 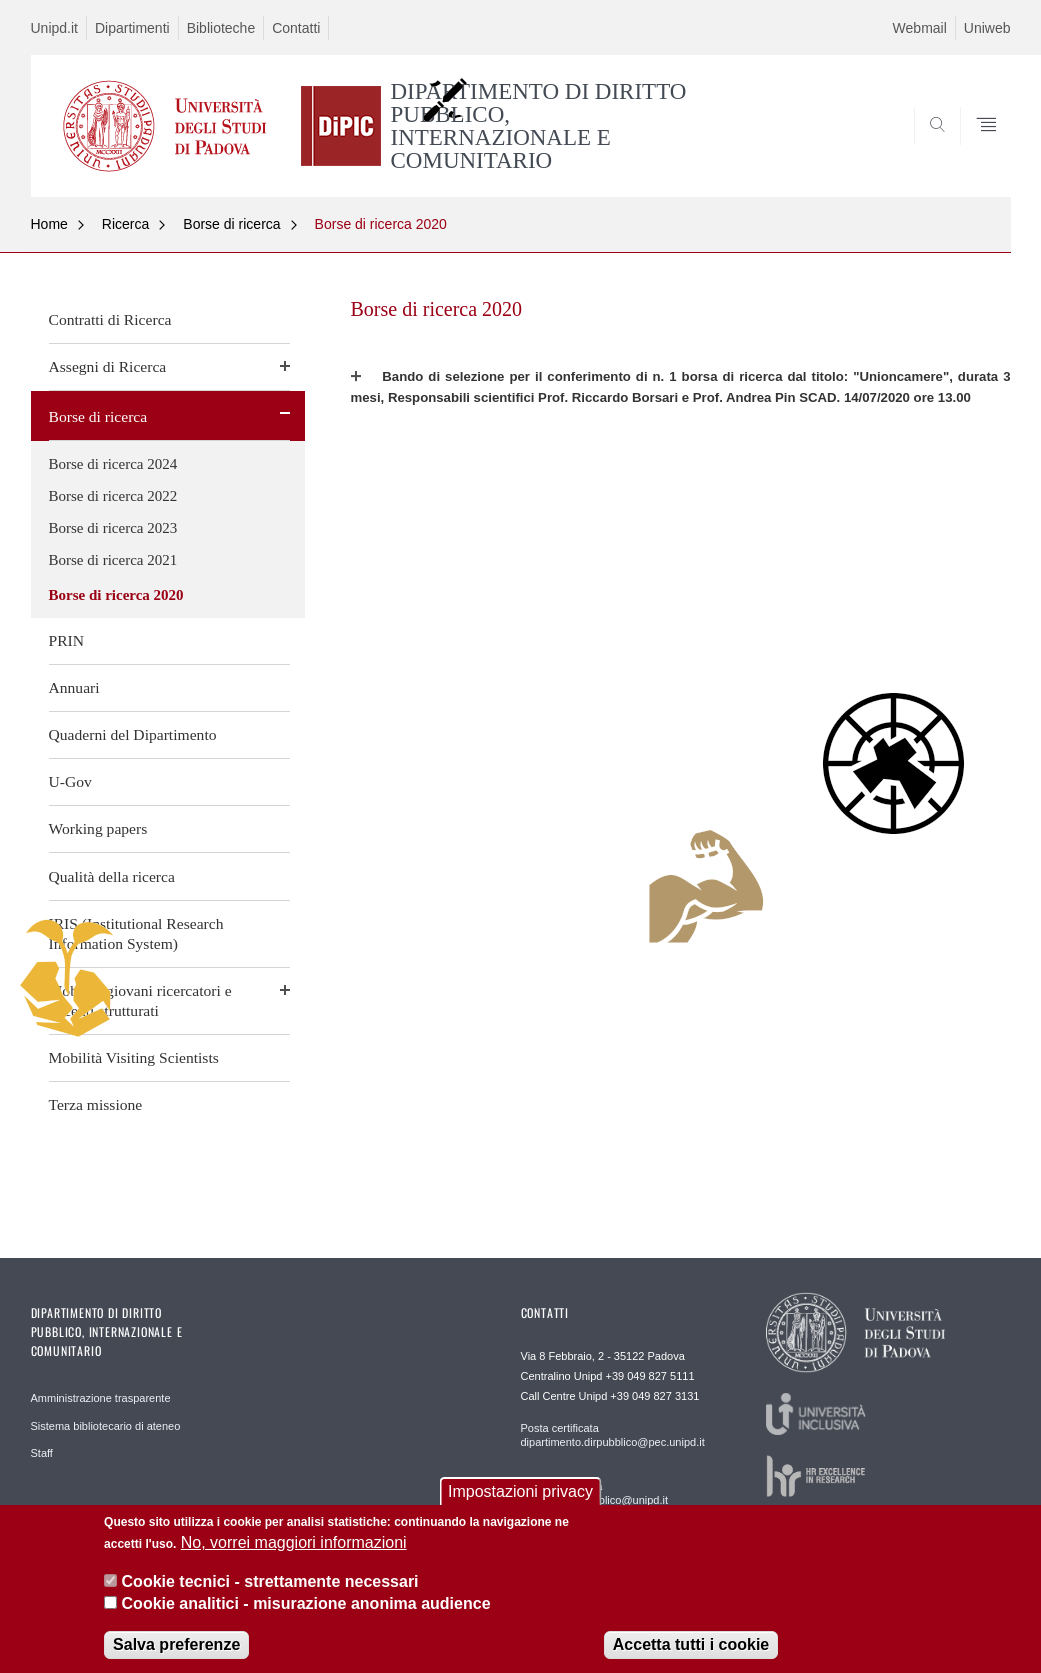 I want to click on access sculpting or carving tools, so click(x=445, y=99).